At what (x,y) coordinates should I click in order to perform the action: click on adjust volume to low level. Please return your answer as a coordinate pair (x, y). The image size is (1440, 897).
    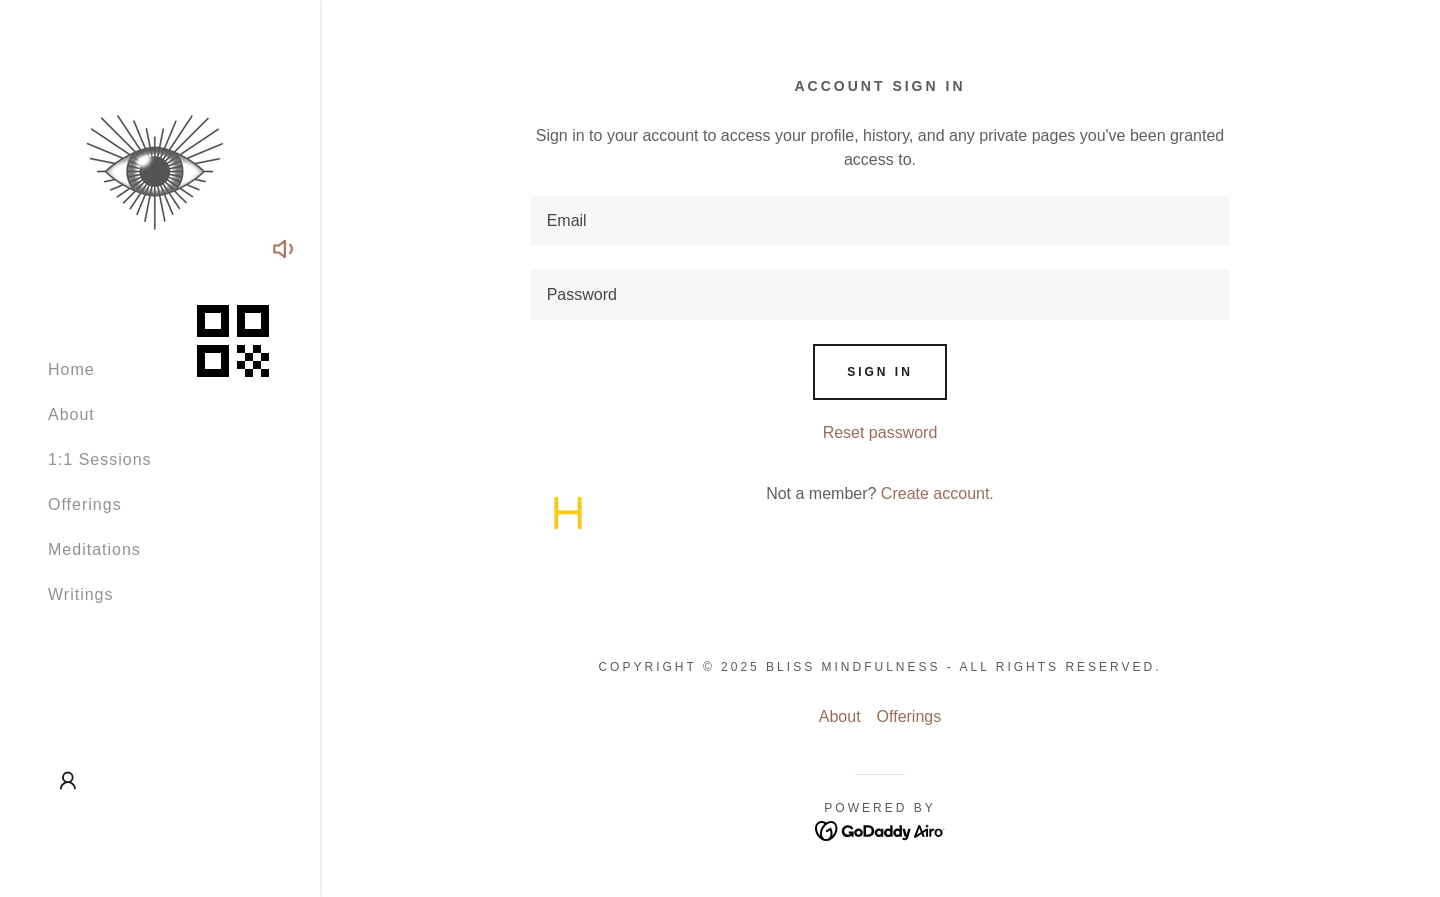
    Looking at the image, I should click on (286, 249).